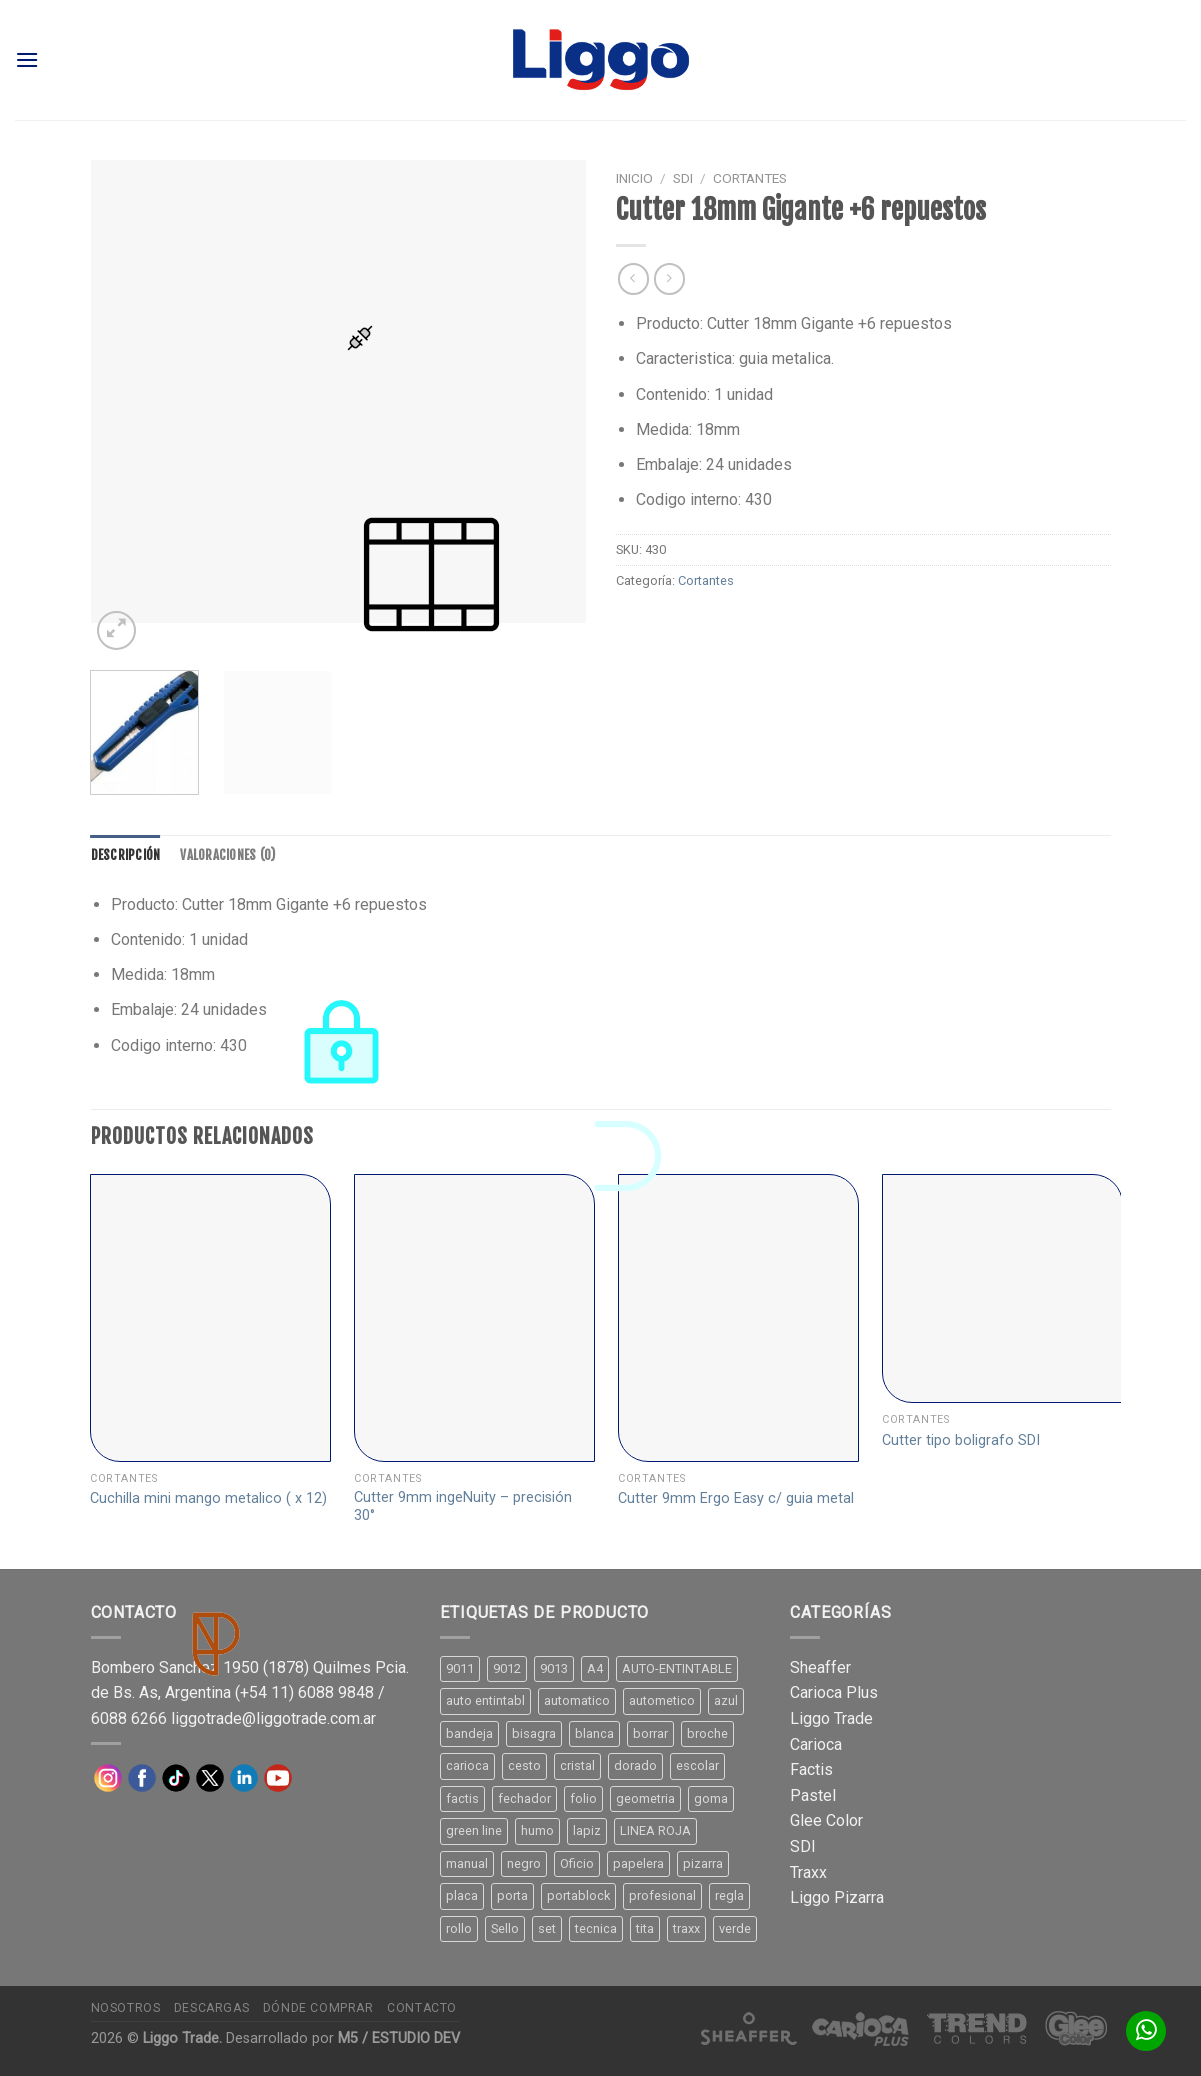 The height and width of the screenshot is (2076, 1201). Describe the element at coordinates (360, 338) in the screenshot. I see `connect or manage device connections` at that location.